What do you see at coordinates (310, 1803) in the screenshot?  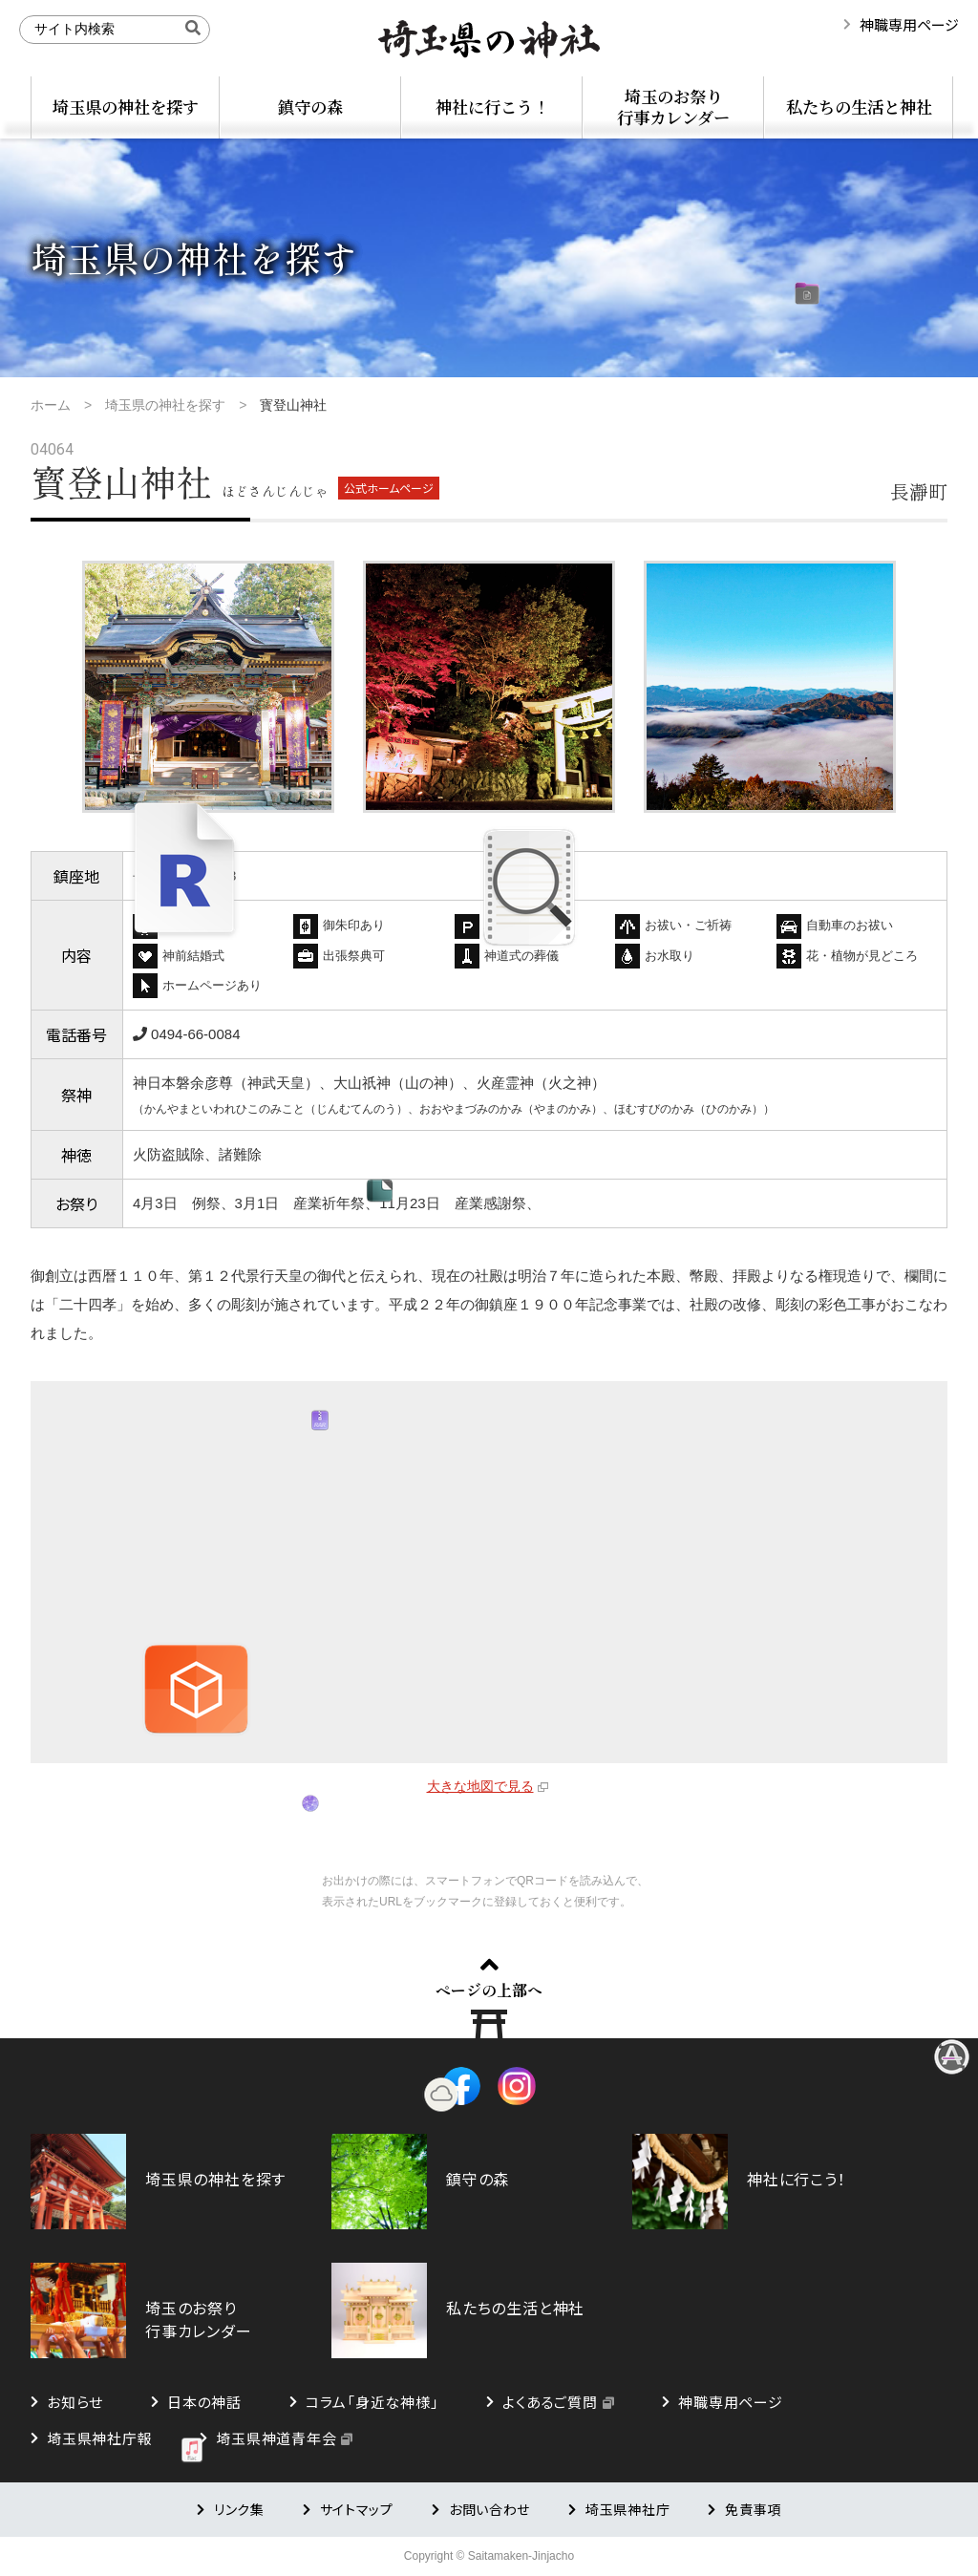 I see `access network and internet settings` at bounding box center [310, 1803].